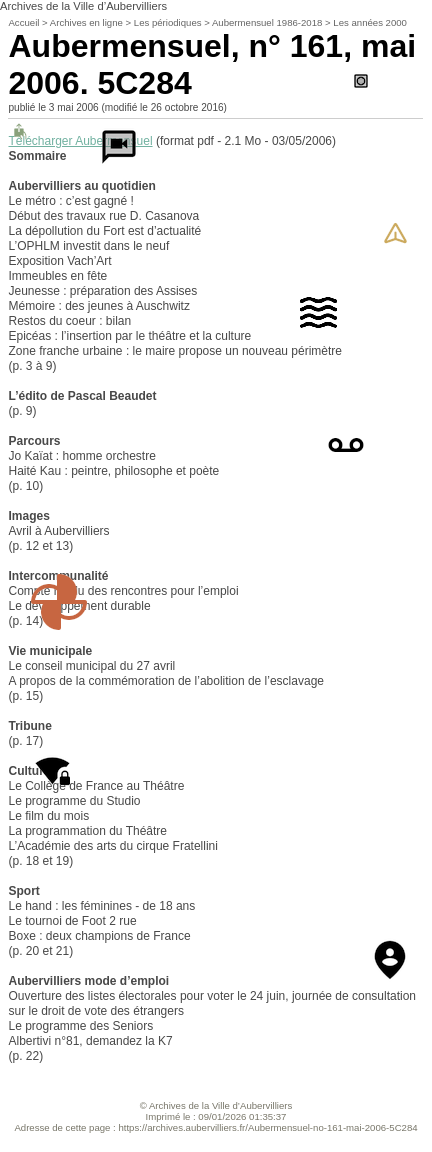 This screenshot has height=1152, width=432. I want to click on indicates voicemail is available, so click(346, 445).